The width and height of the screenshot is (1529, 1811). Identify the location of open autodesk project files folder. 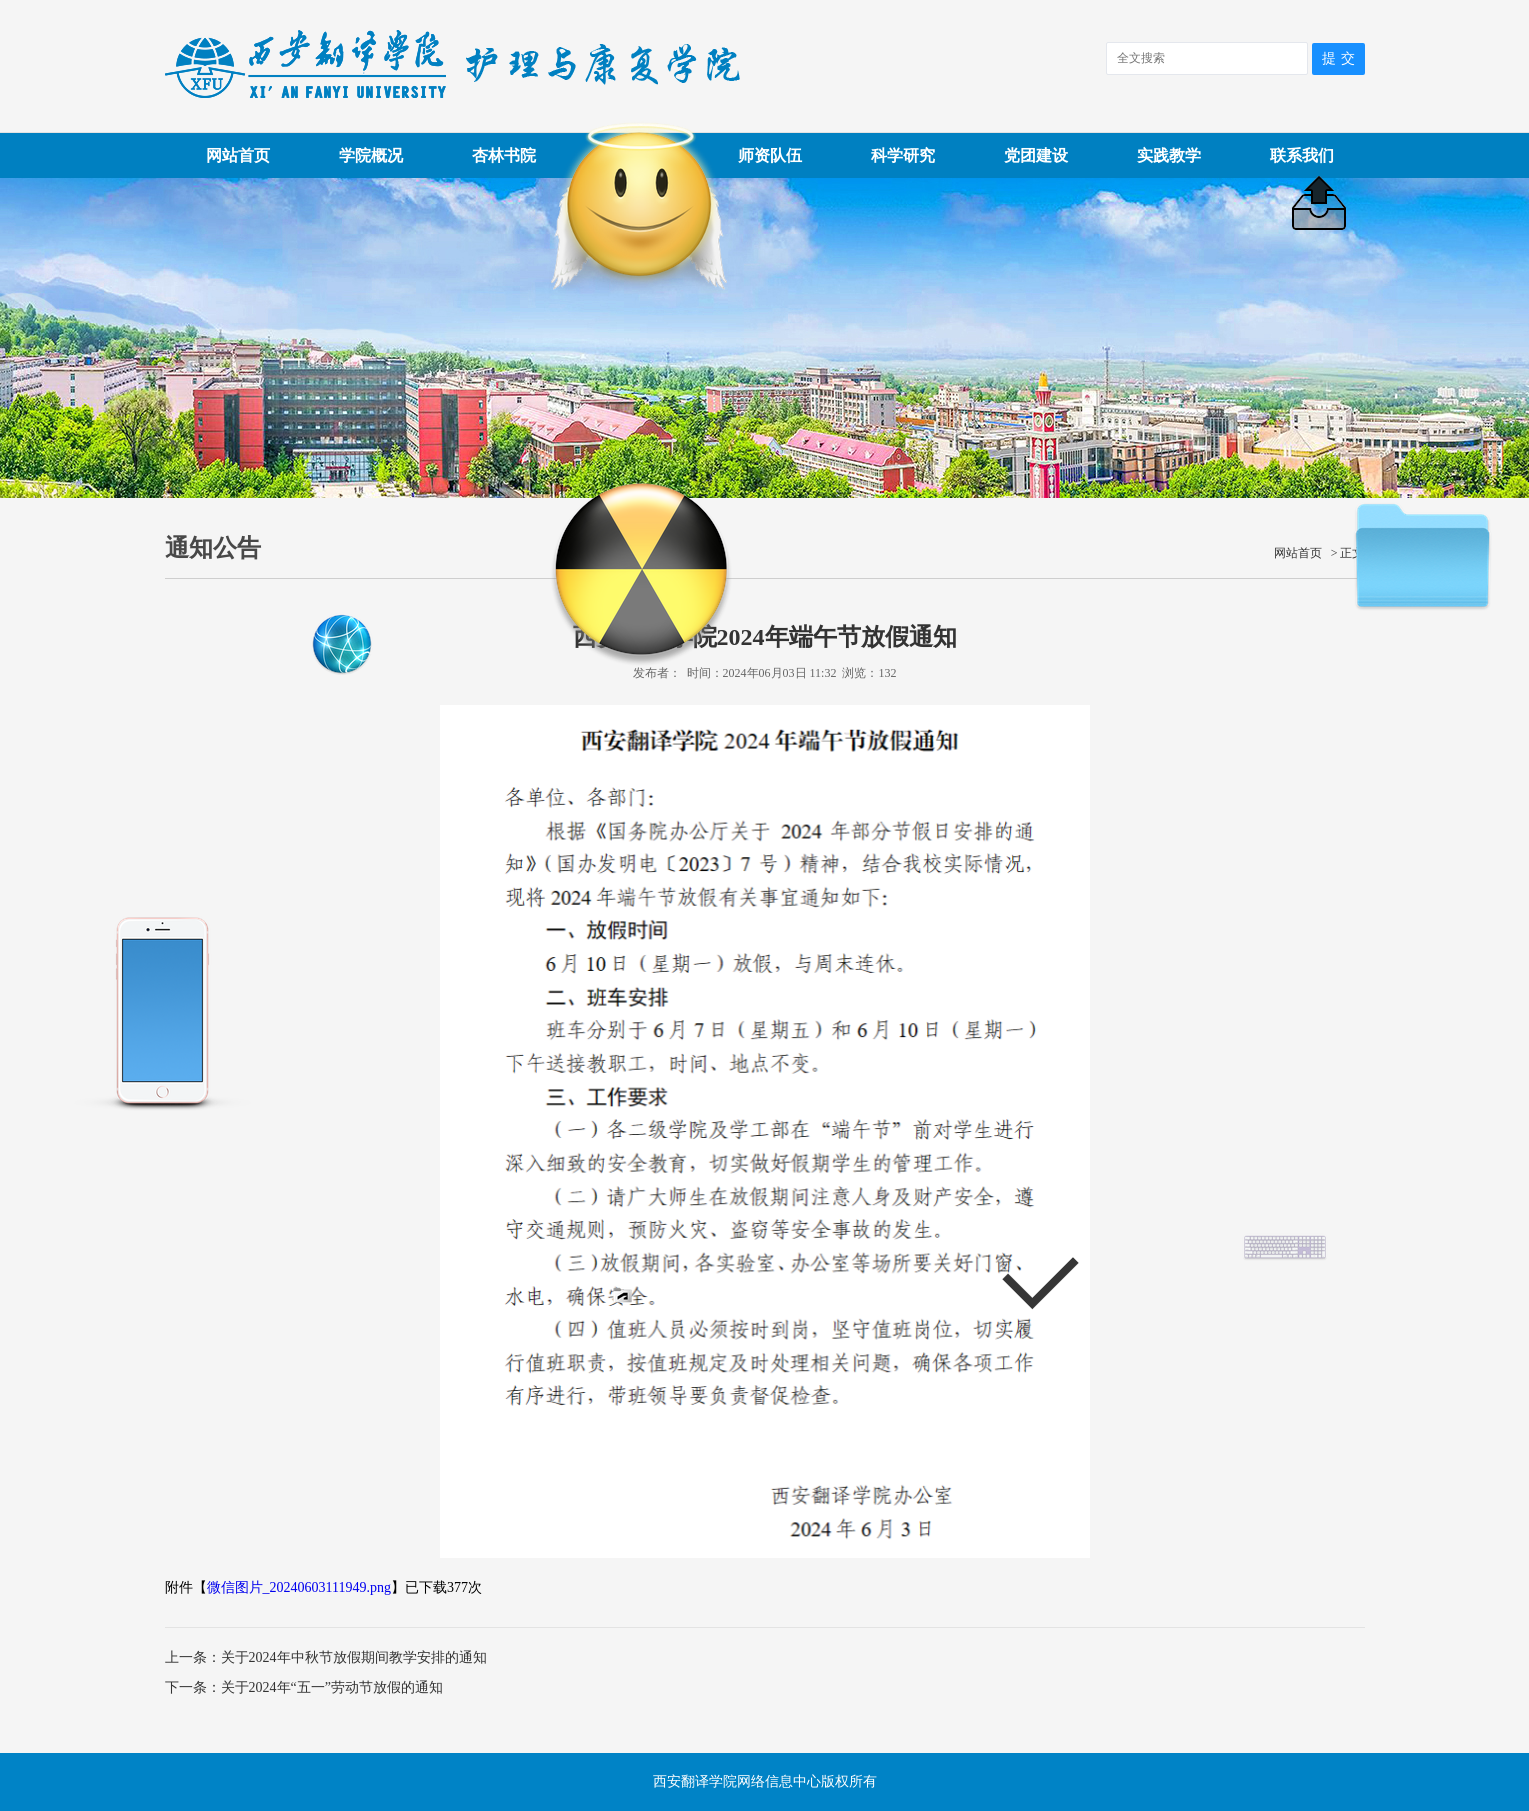
(622, 1295).